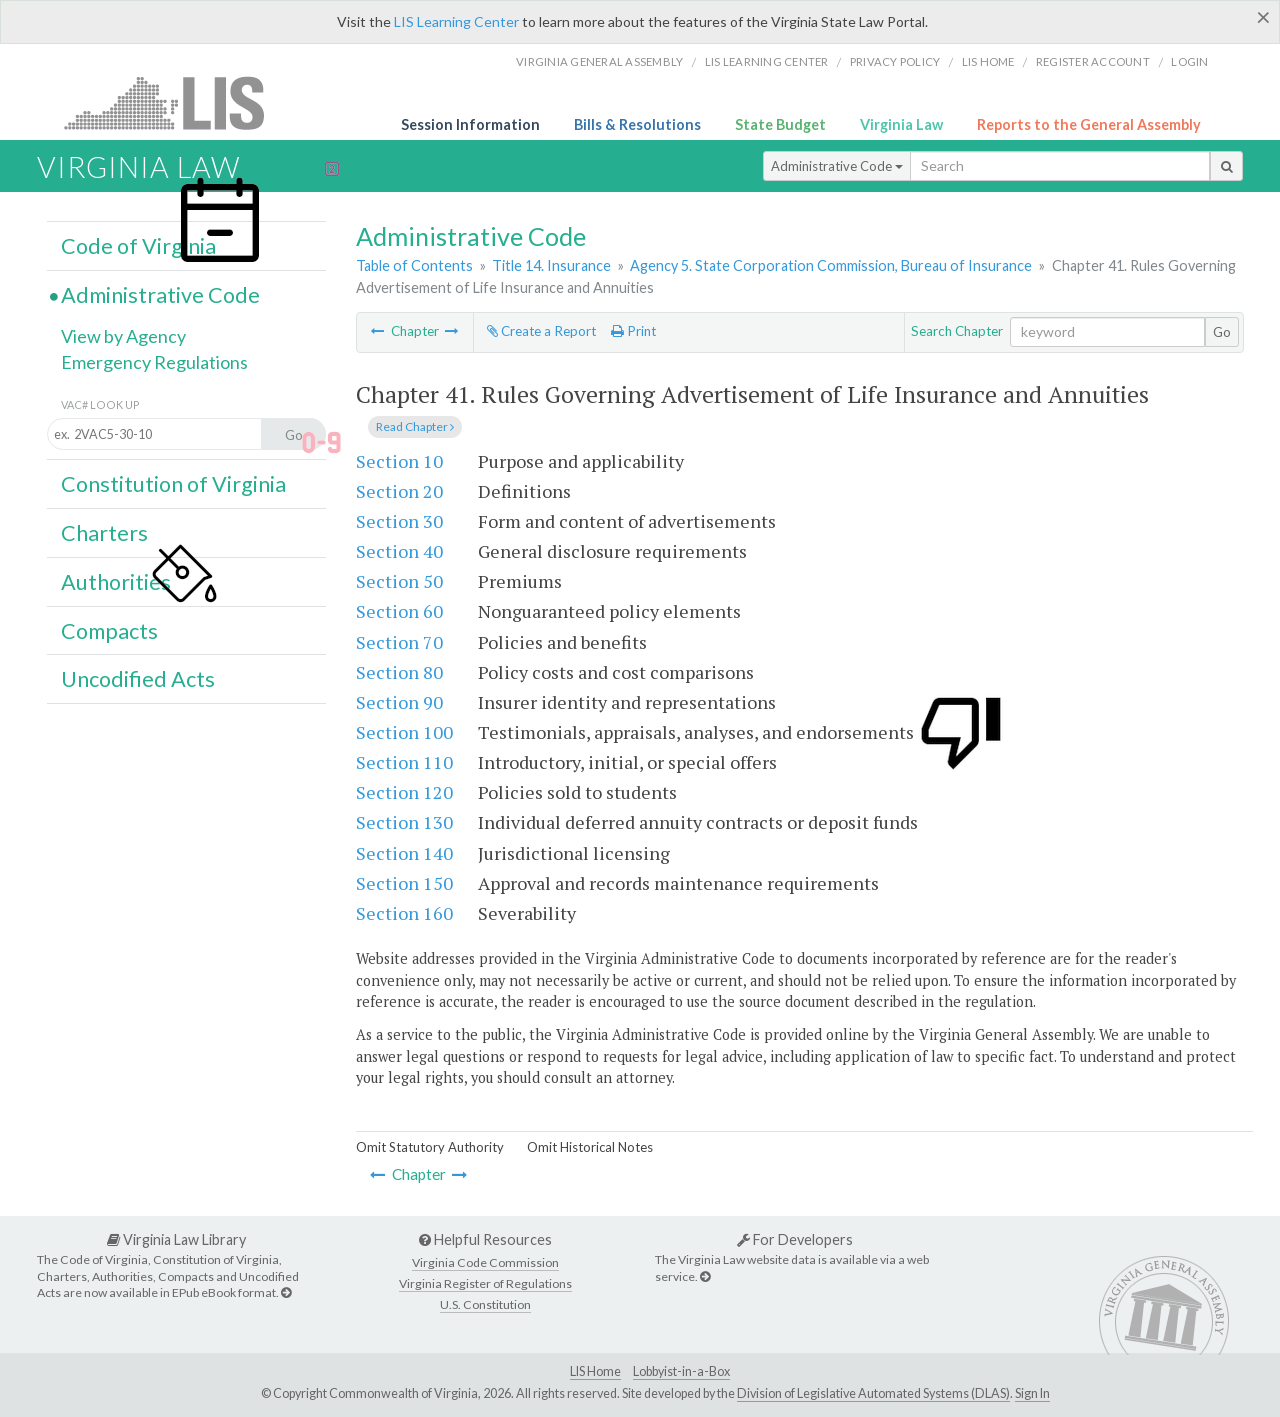 This screenshot has height=1417, width=1280. What do you see at coordinates (961, 730) in the screenshot?
I see `dislike or downvote content` at bounding box center [961, 730].